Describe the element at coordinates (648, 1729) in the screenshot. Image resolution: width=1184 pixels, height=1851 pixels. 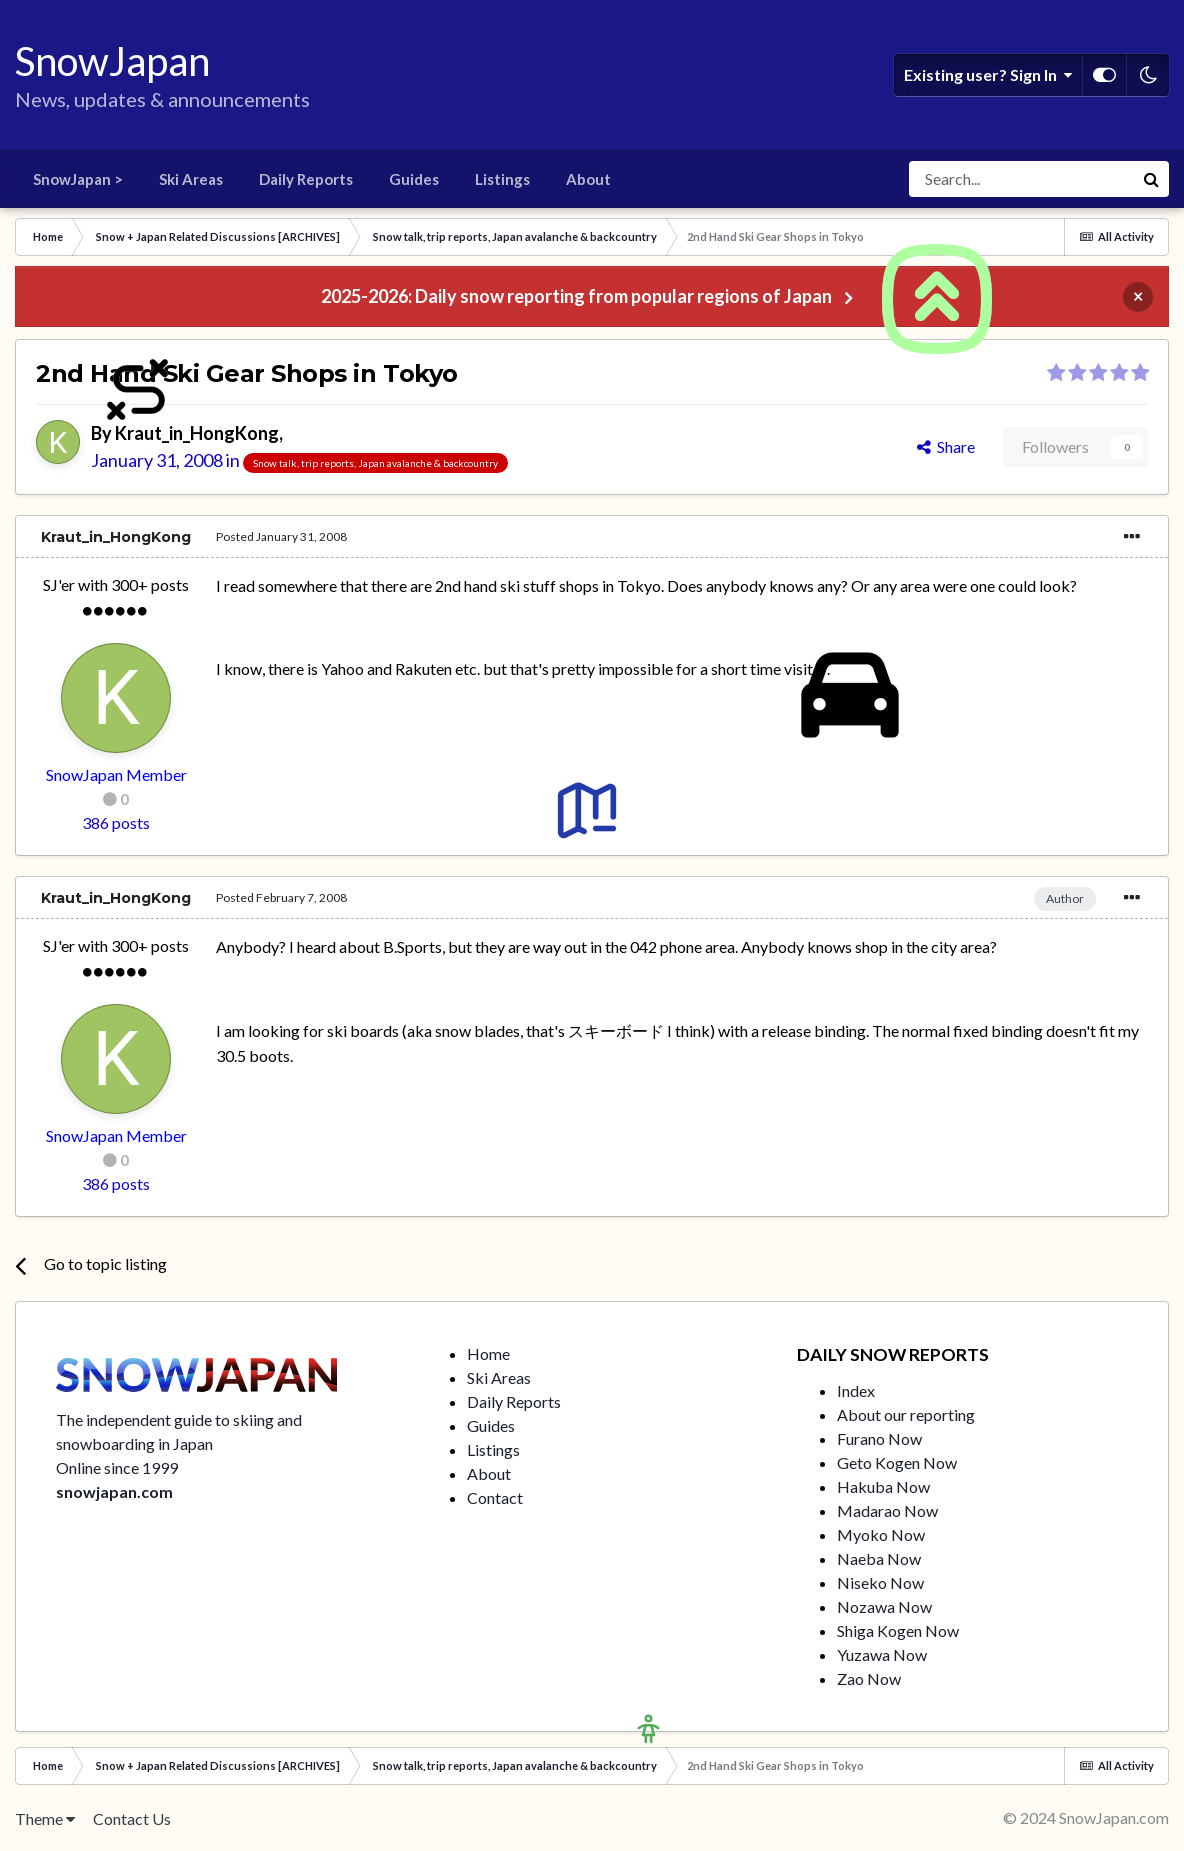
I see `indicates women's restroom` at that location.